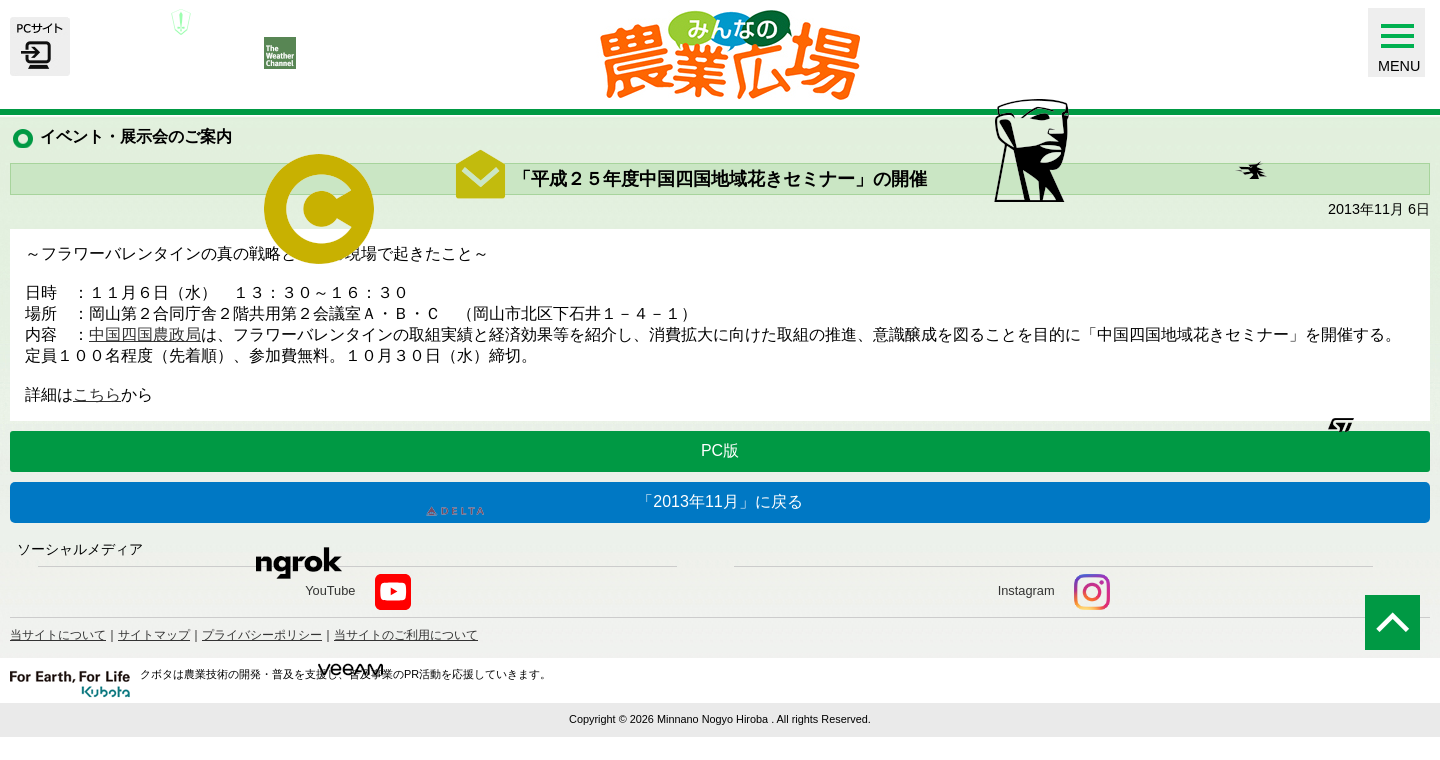  Describe the element at coordinates (280, 53) in the screenshot. I see `open the weather channel app` at that location.